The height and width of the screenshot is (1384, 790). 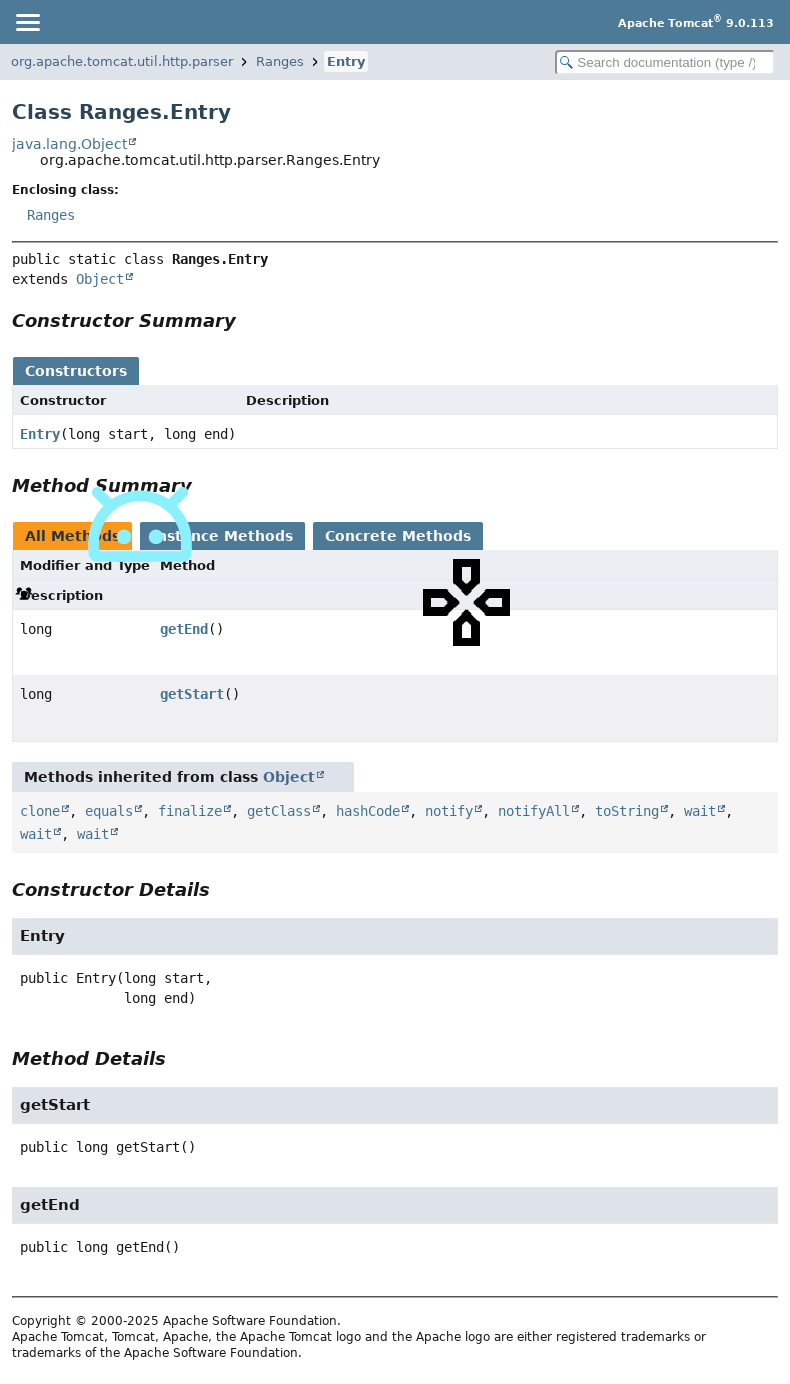 I want to click on access gaming features or controls, so click(x=466, y=602).